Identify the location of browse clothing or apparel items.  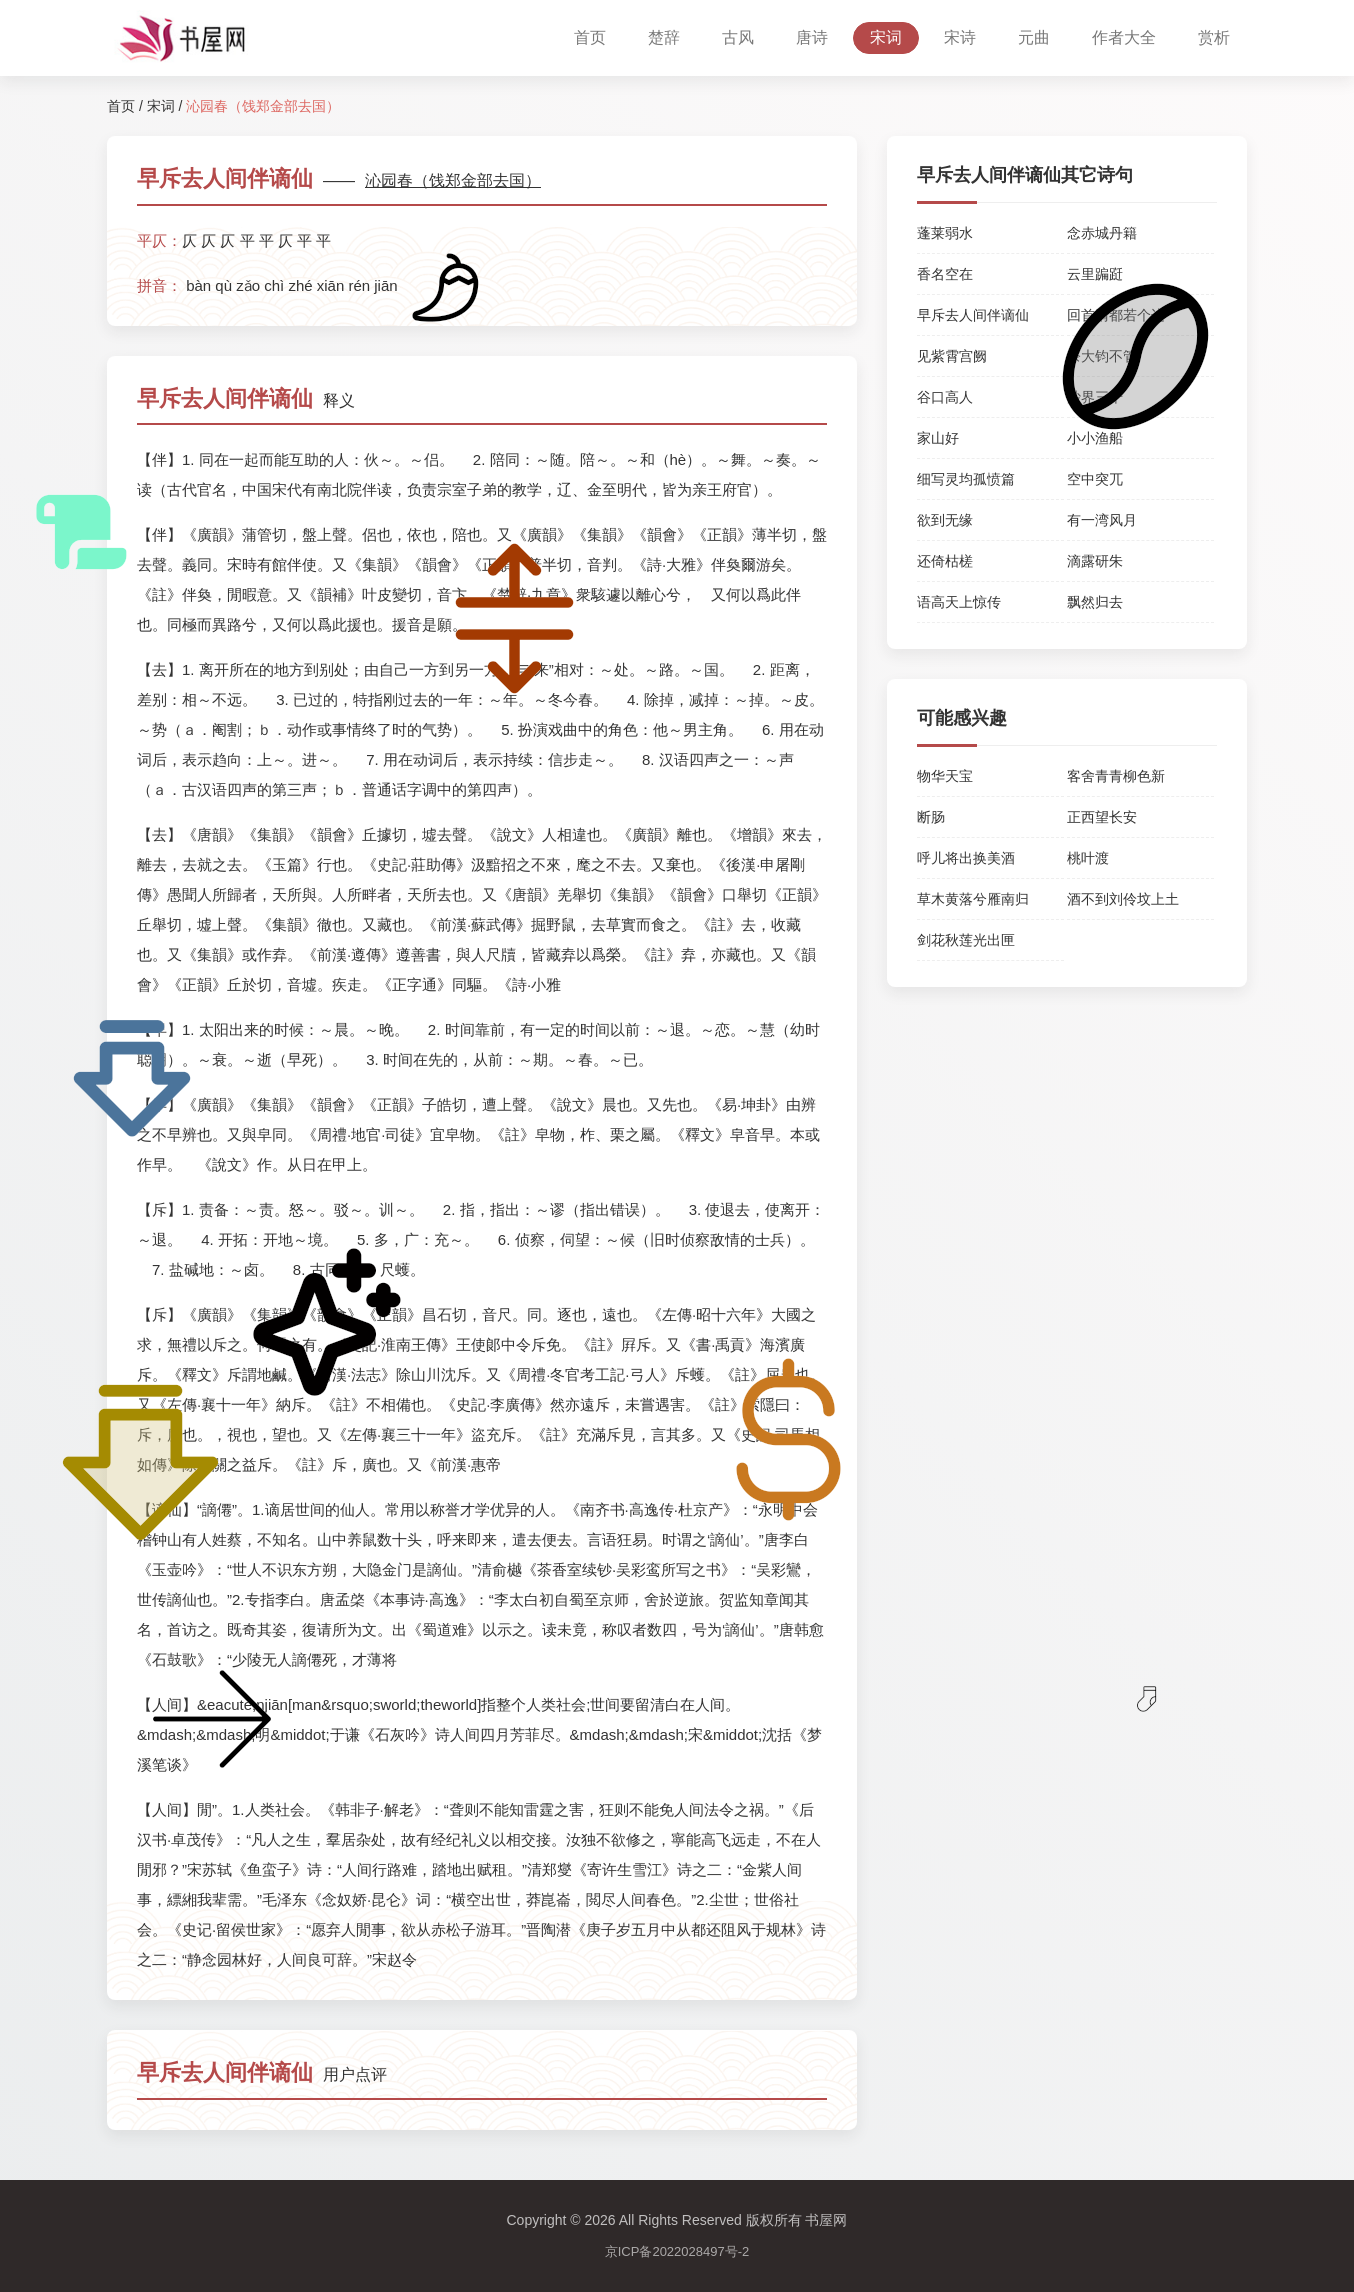
(1147, 1698).